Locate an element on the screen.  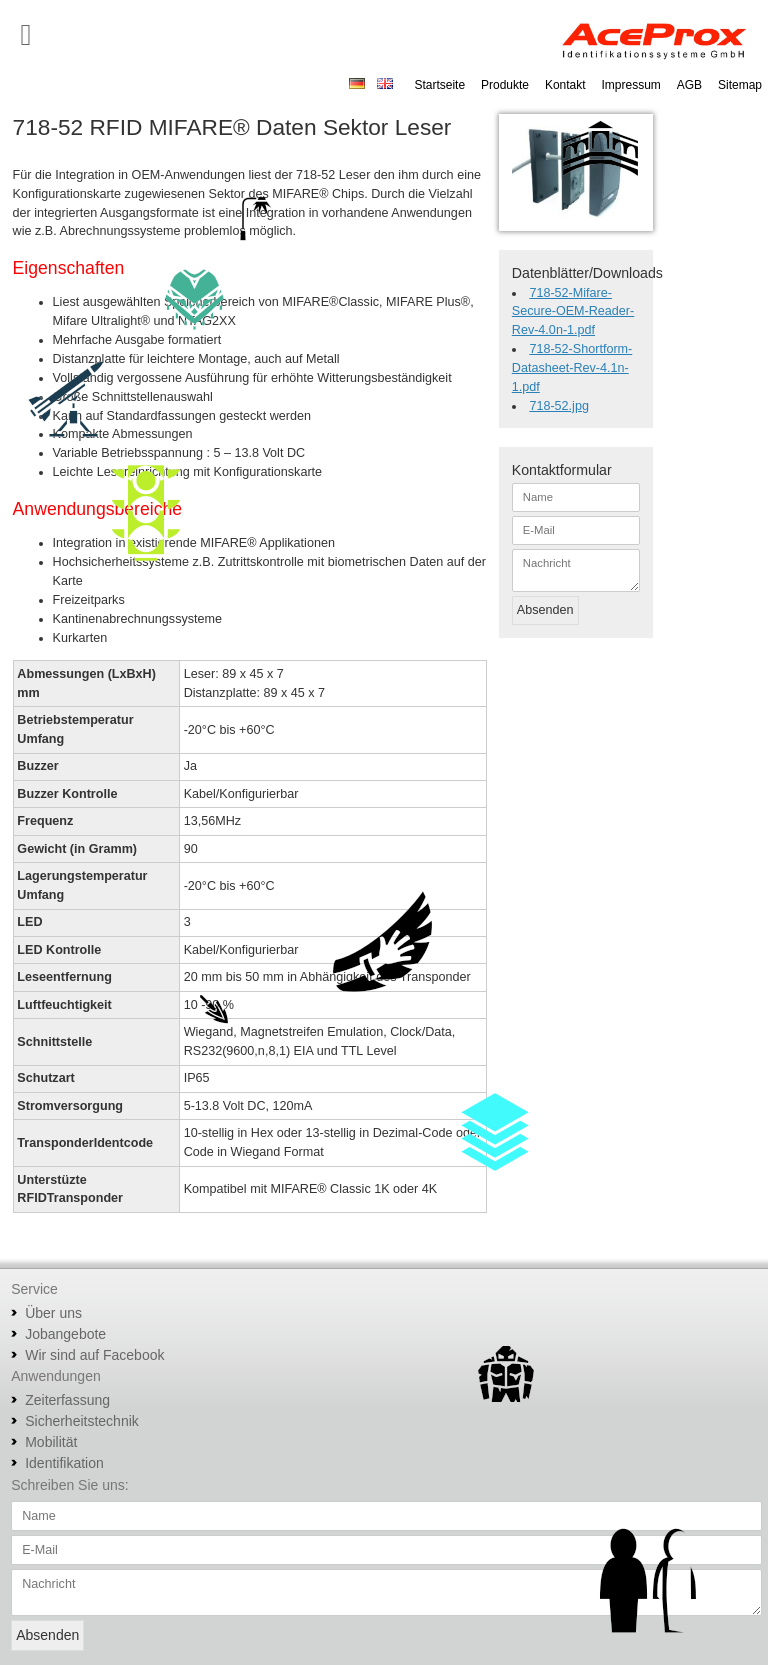
view layers or stacked elements is located at coordinates (495, 1132).